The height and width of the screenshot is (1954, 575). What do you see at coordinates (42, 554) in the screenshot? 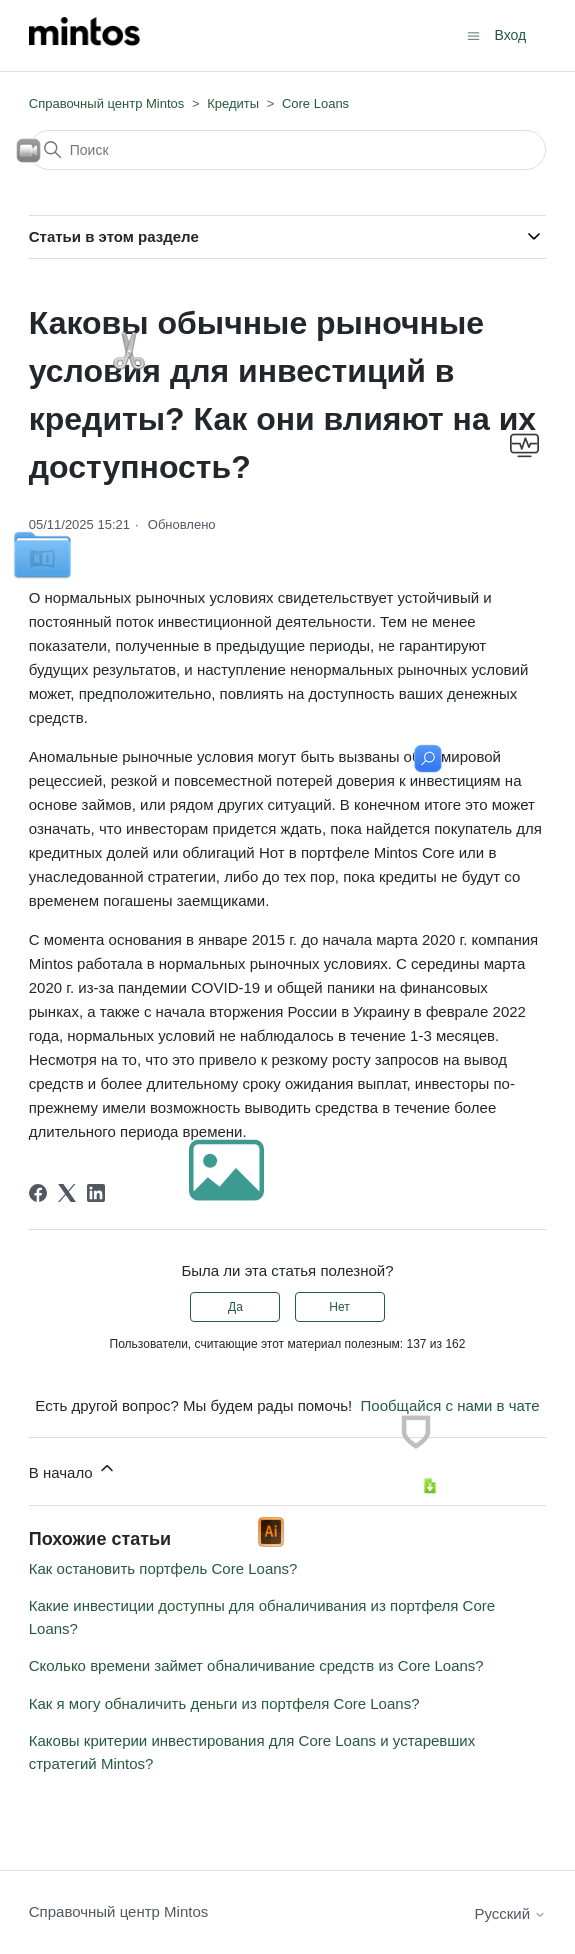
I see `open Native Instruments folder` at bounding box center [42, 554].